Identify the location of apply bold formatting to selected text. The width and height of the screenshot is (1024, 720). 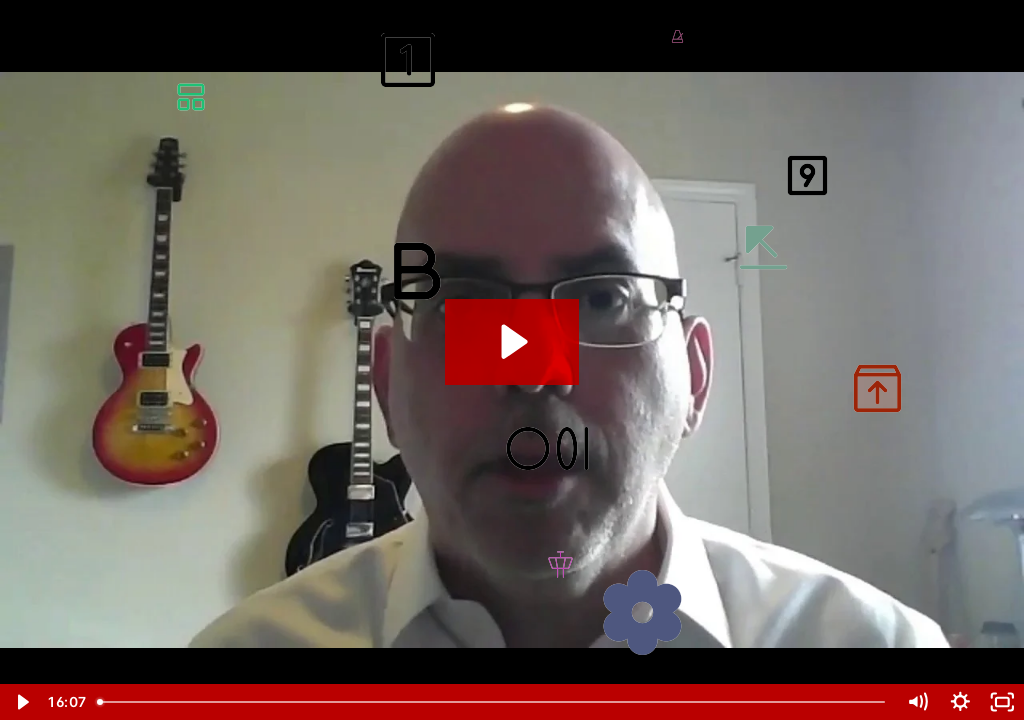
(413, 272).